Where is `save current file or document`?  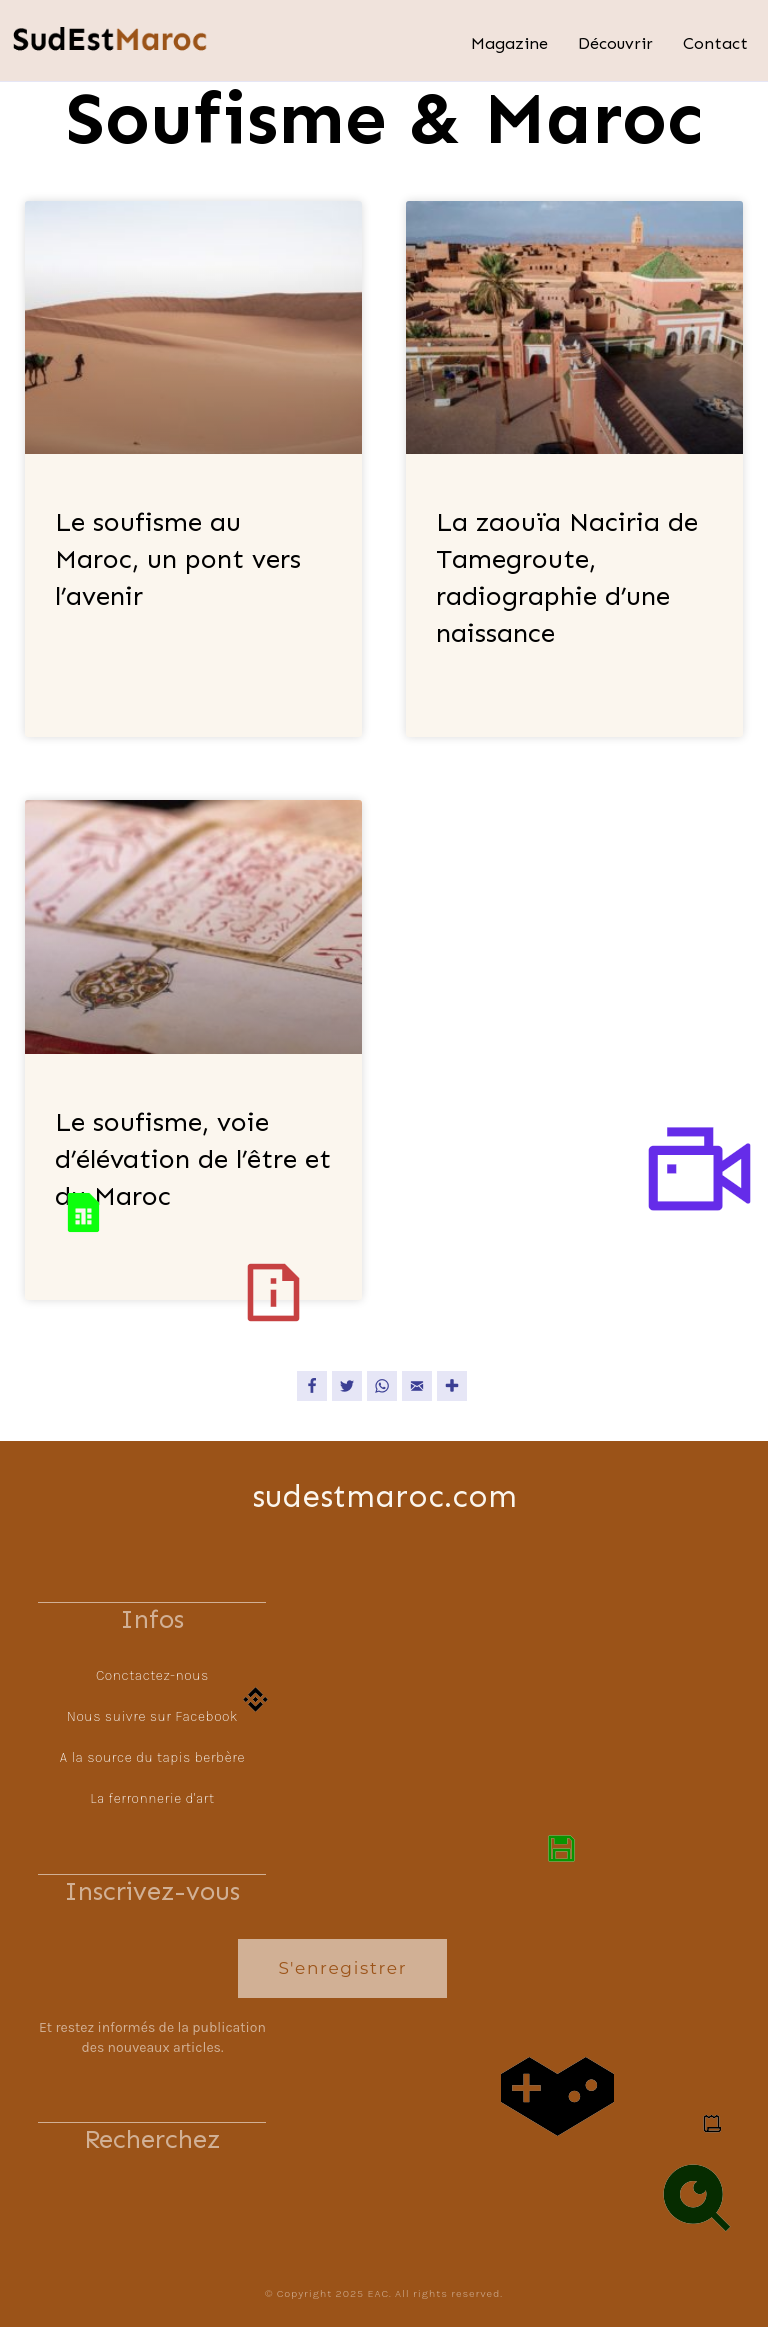
save current file or document is located at coordinates (561, 1848).